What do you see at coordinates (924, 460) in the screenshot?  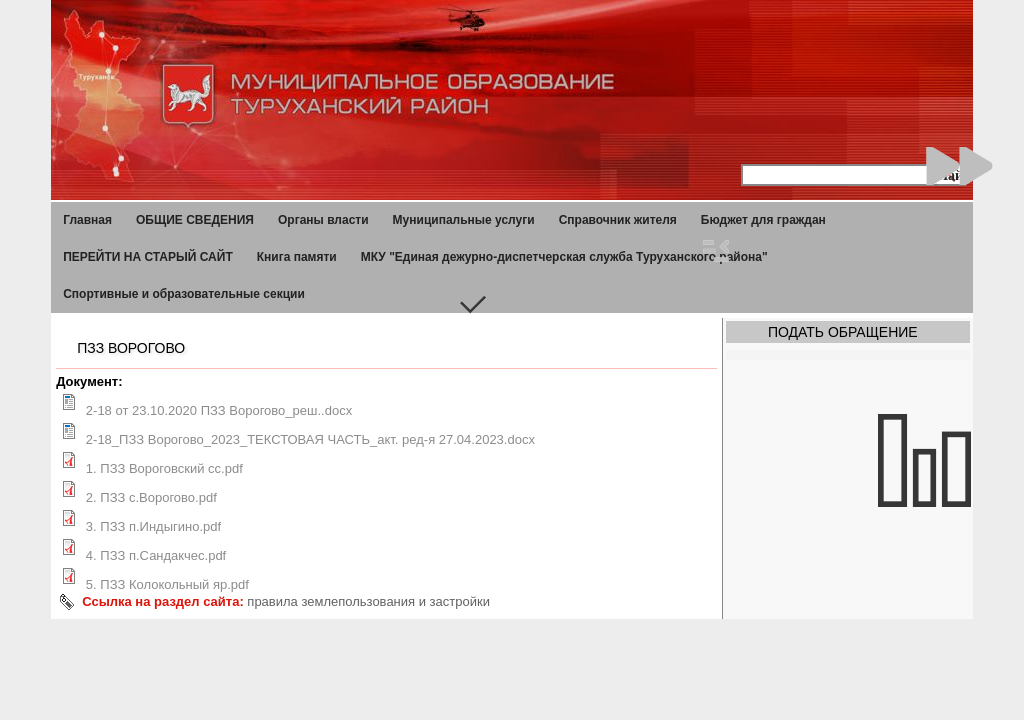 I see `view statistics or analytics` at bounding box center [924, 460].